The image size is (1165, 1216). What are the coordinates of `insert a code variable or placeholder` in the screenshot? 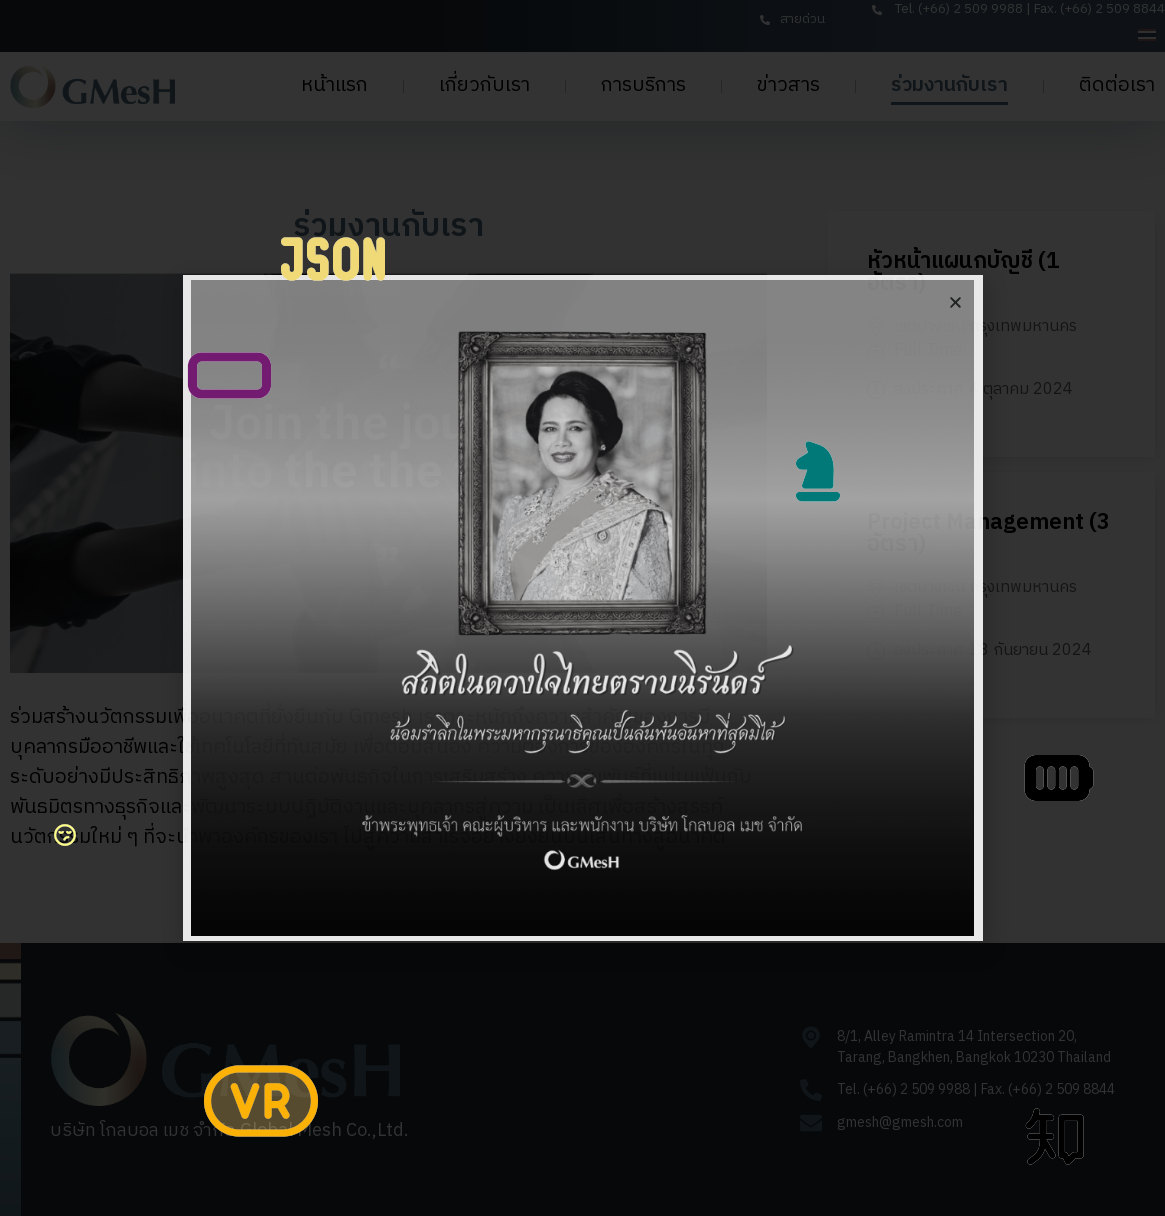 It's located at (229, 375).